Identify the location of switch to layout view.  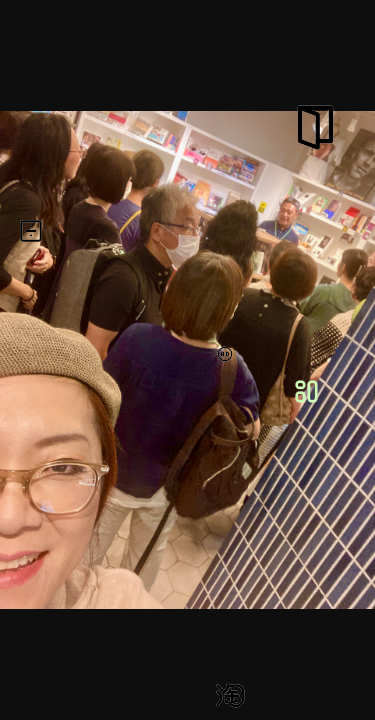
(306, 391).